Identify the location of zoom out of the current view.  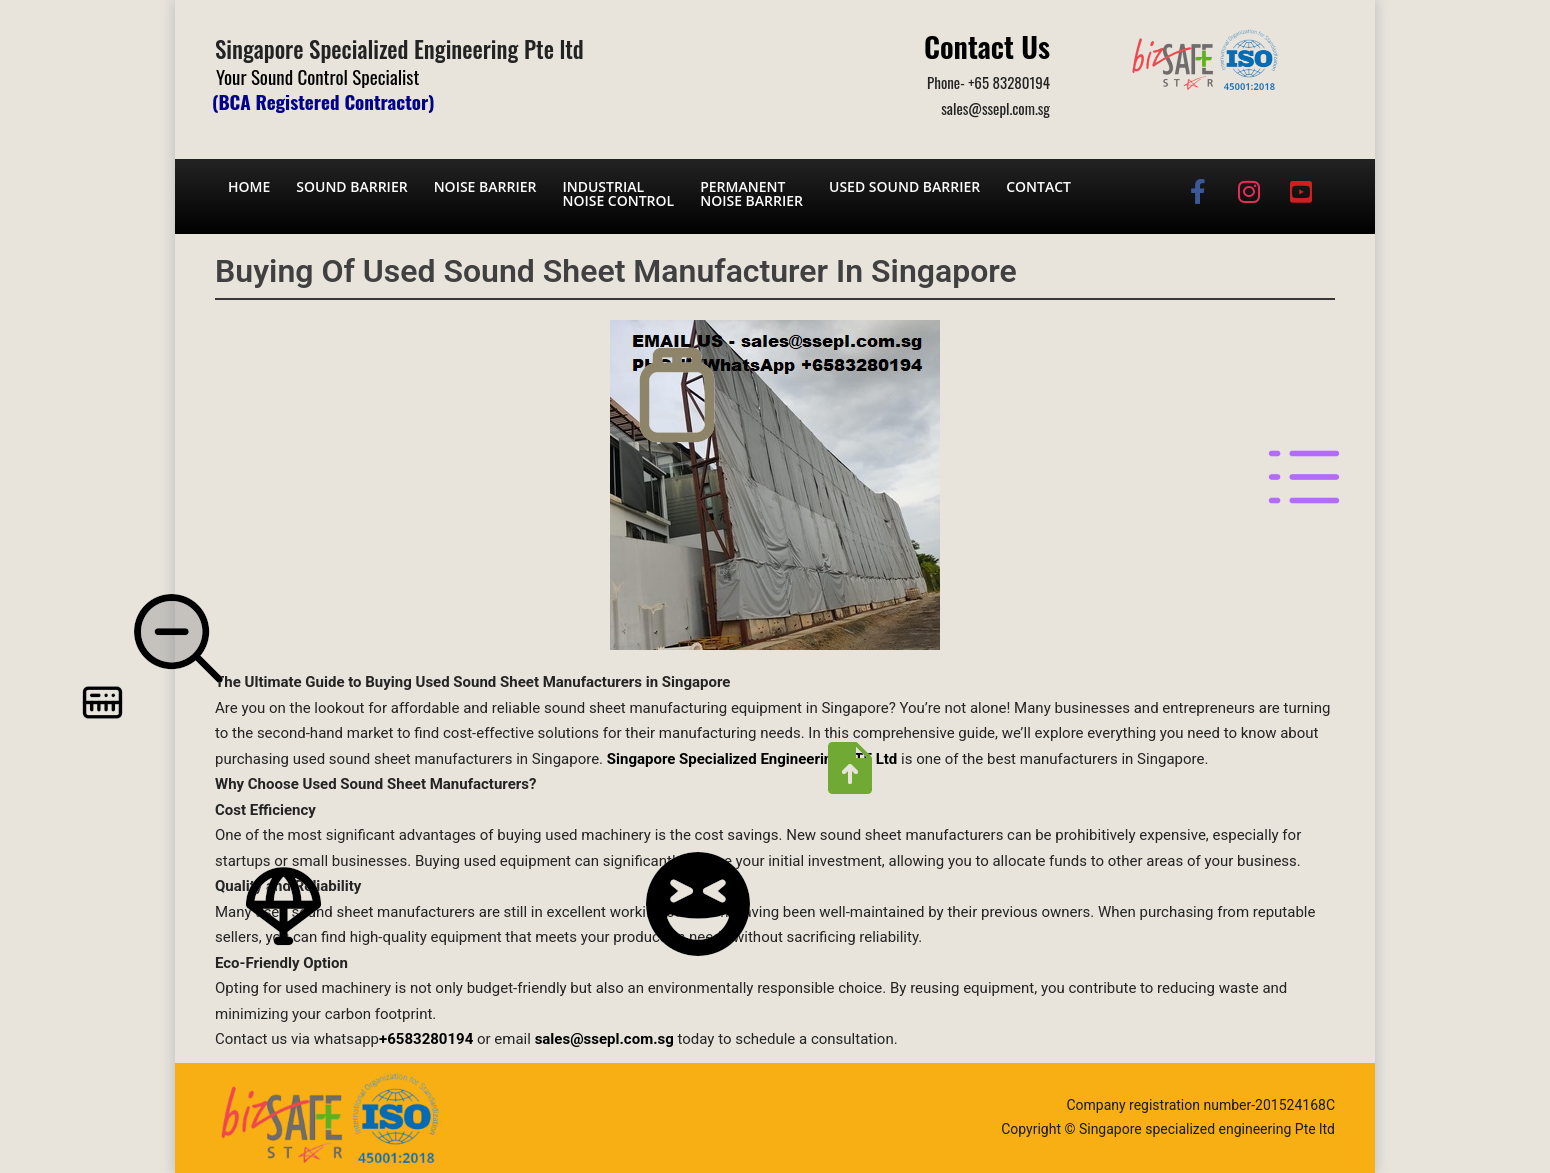
(178, 638).